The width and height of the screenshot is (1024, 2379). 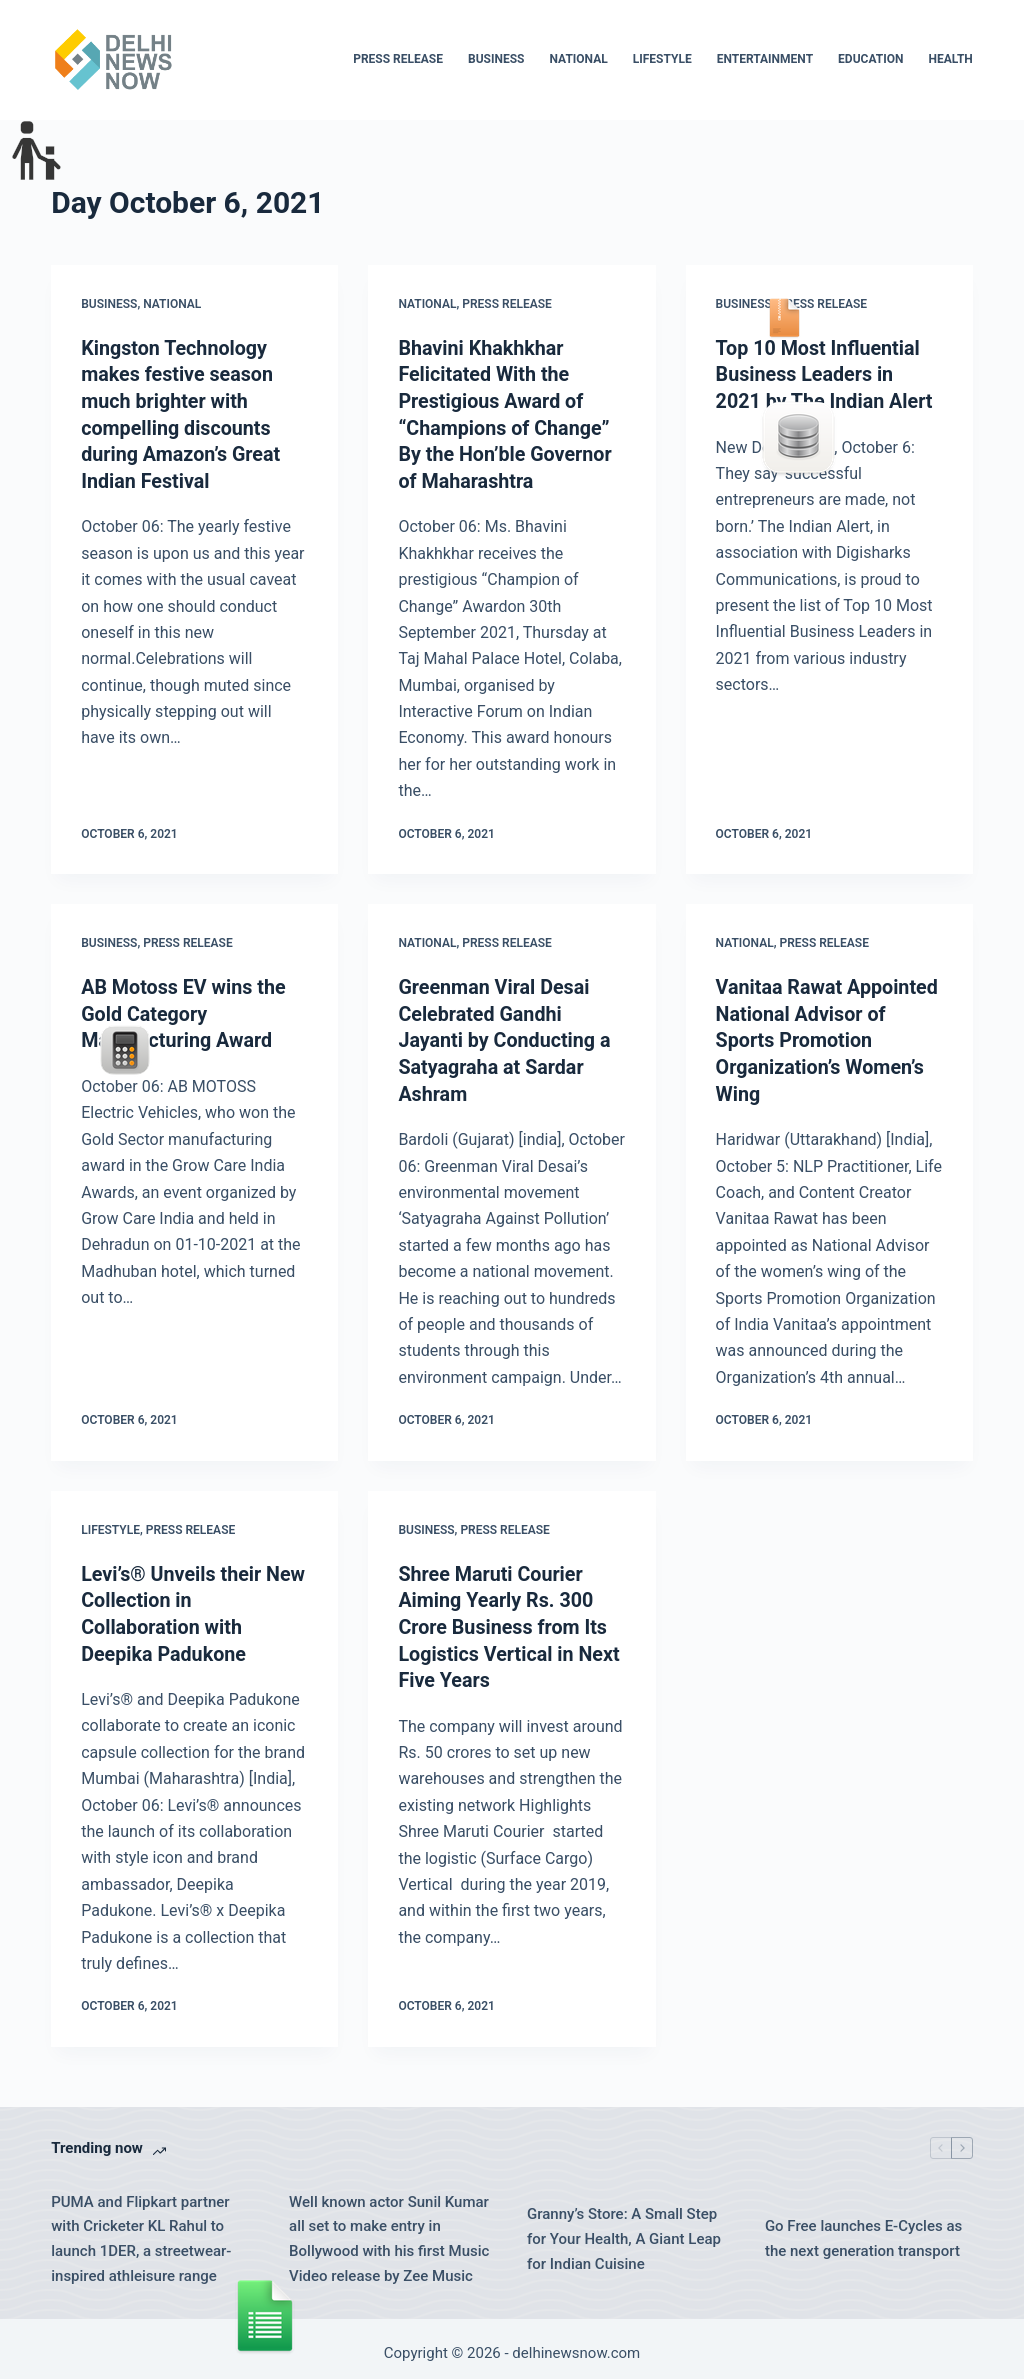 What do you see at coordinates (798, 437) in the screenshot?
I see `open sqlitebrowser database application` at bounding box center [798, 437].